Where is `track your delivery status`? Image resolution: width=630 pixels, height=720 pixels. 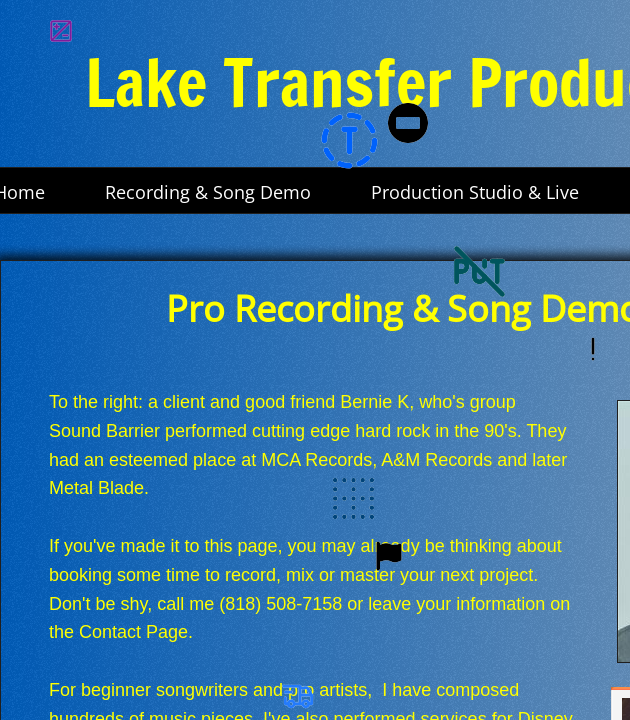 track your delivery status is located at coordinates (298, 696).